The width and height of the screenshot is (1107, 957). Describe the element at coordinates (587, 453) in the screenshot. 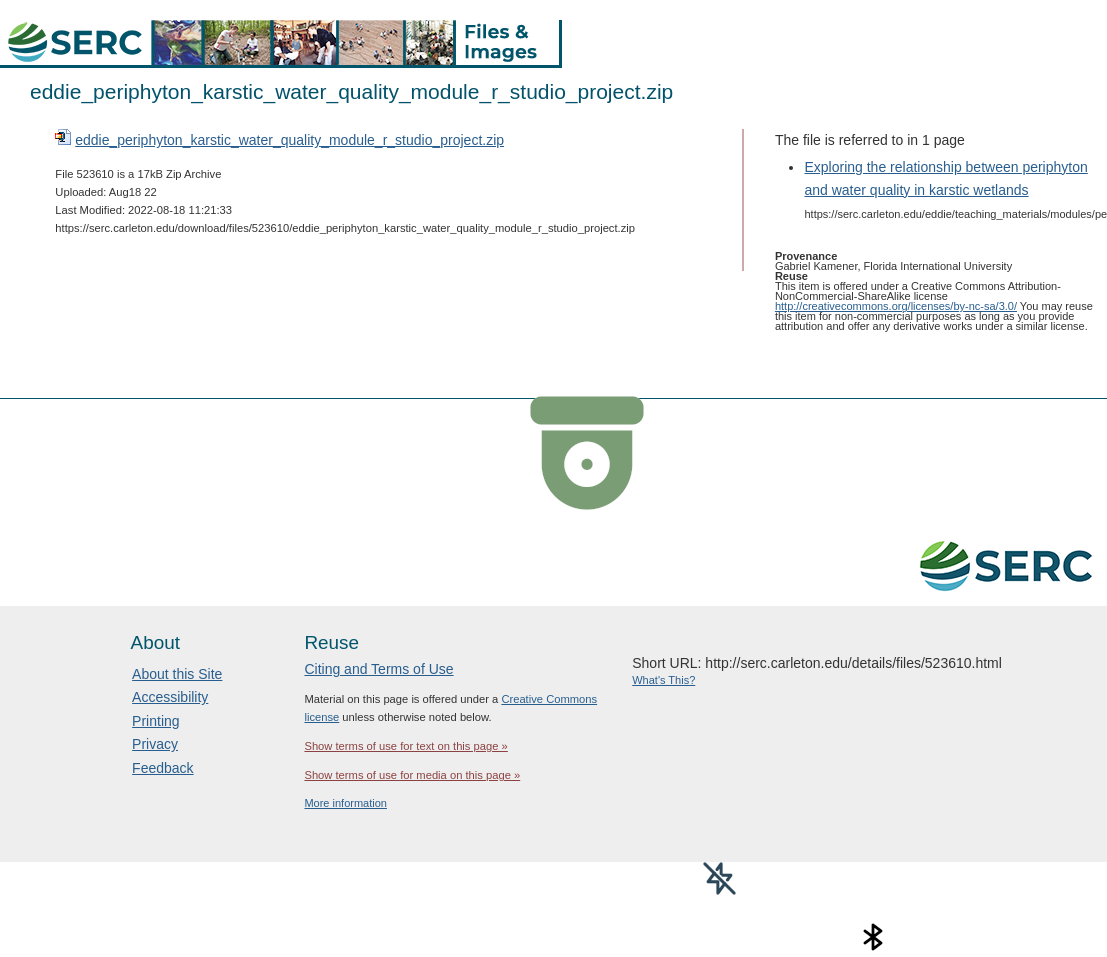

I see `access security camera settings` at that location.